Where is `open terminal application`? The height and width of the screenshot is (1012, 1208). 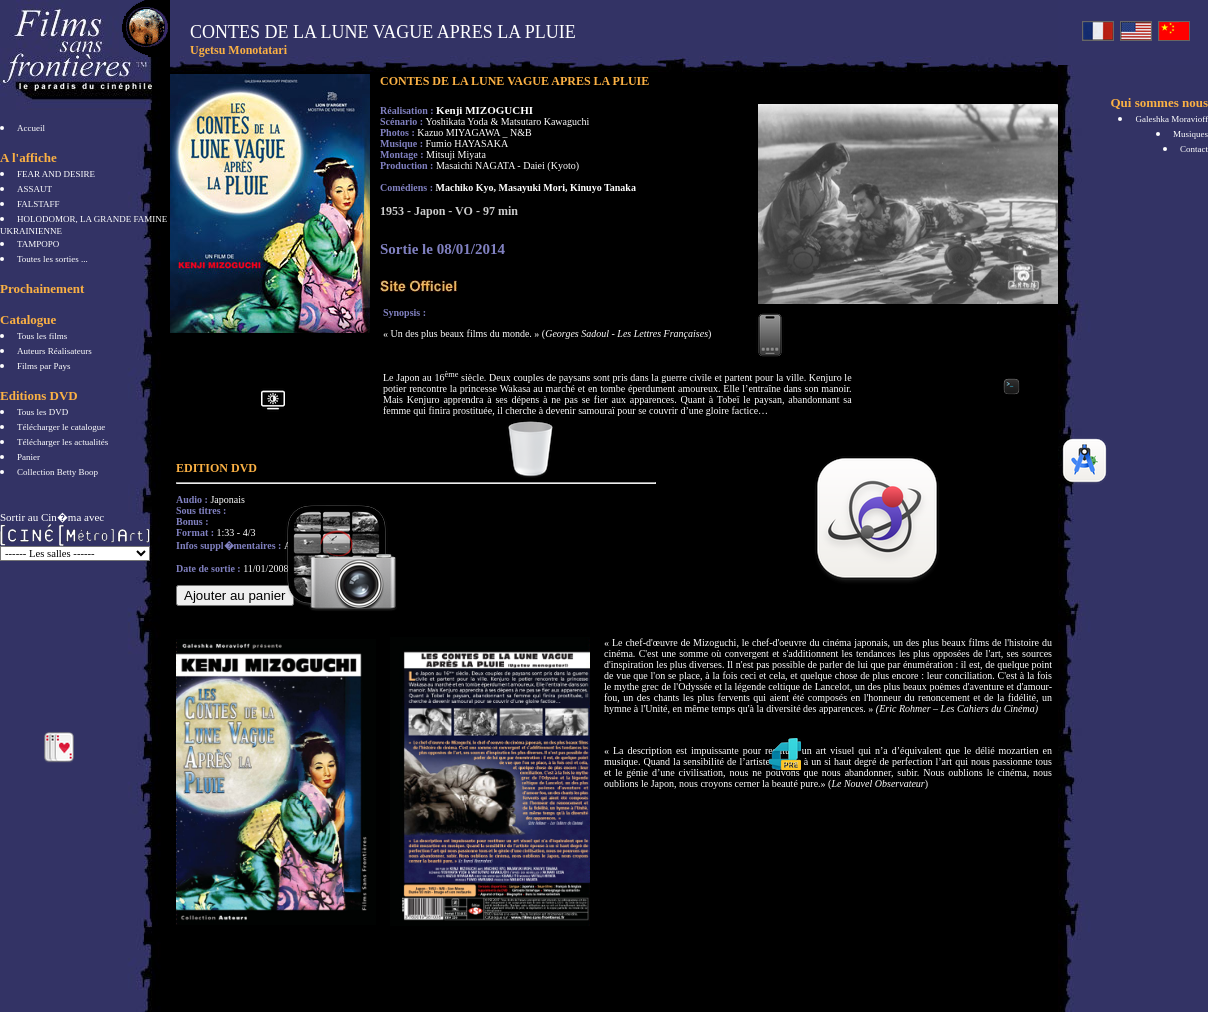 open terminal application is located at coordinates (1011, 386).